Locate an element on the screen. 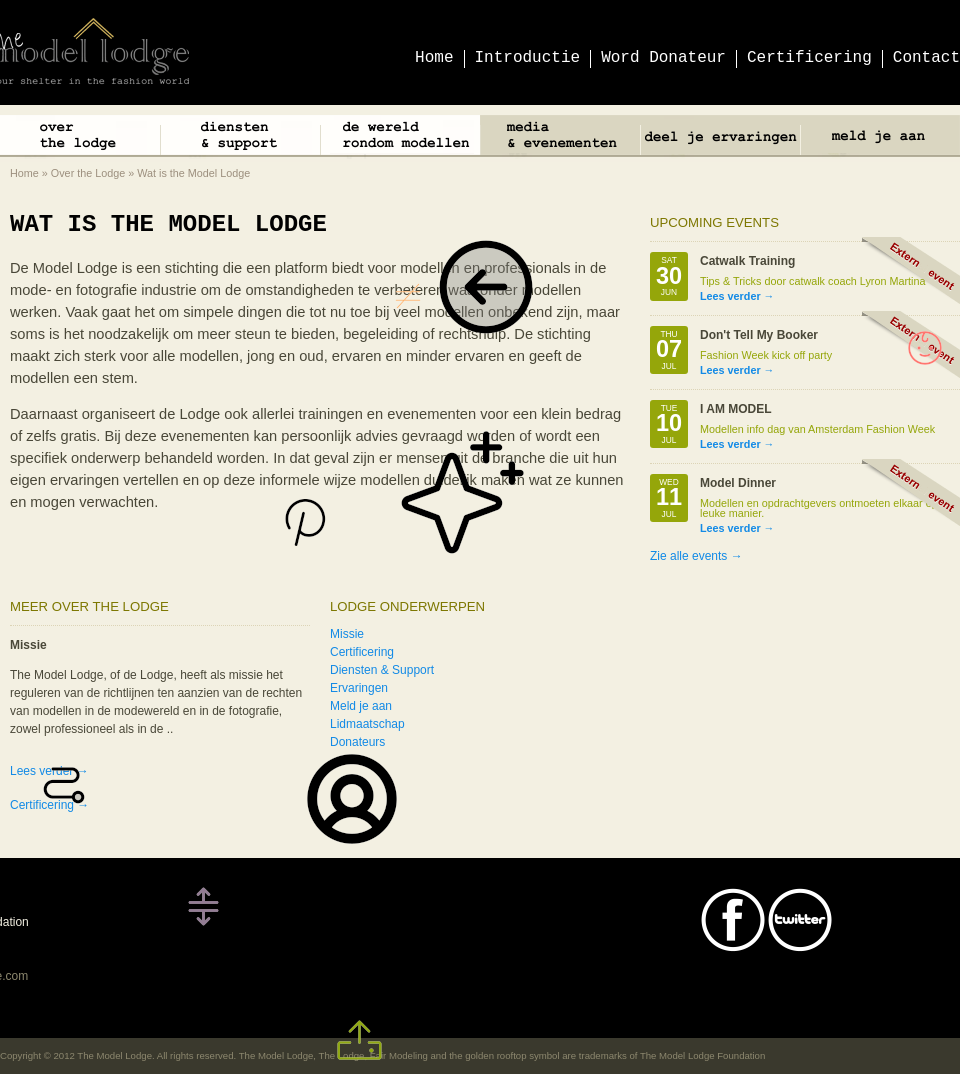 This screenshot has height=1074, width=960. indicates values are not equal or mismatched is located at coordinates (408, 296).